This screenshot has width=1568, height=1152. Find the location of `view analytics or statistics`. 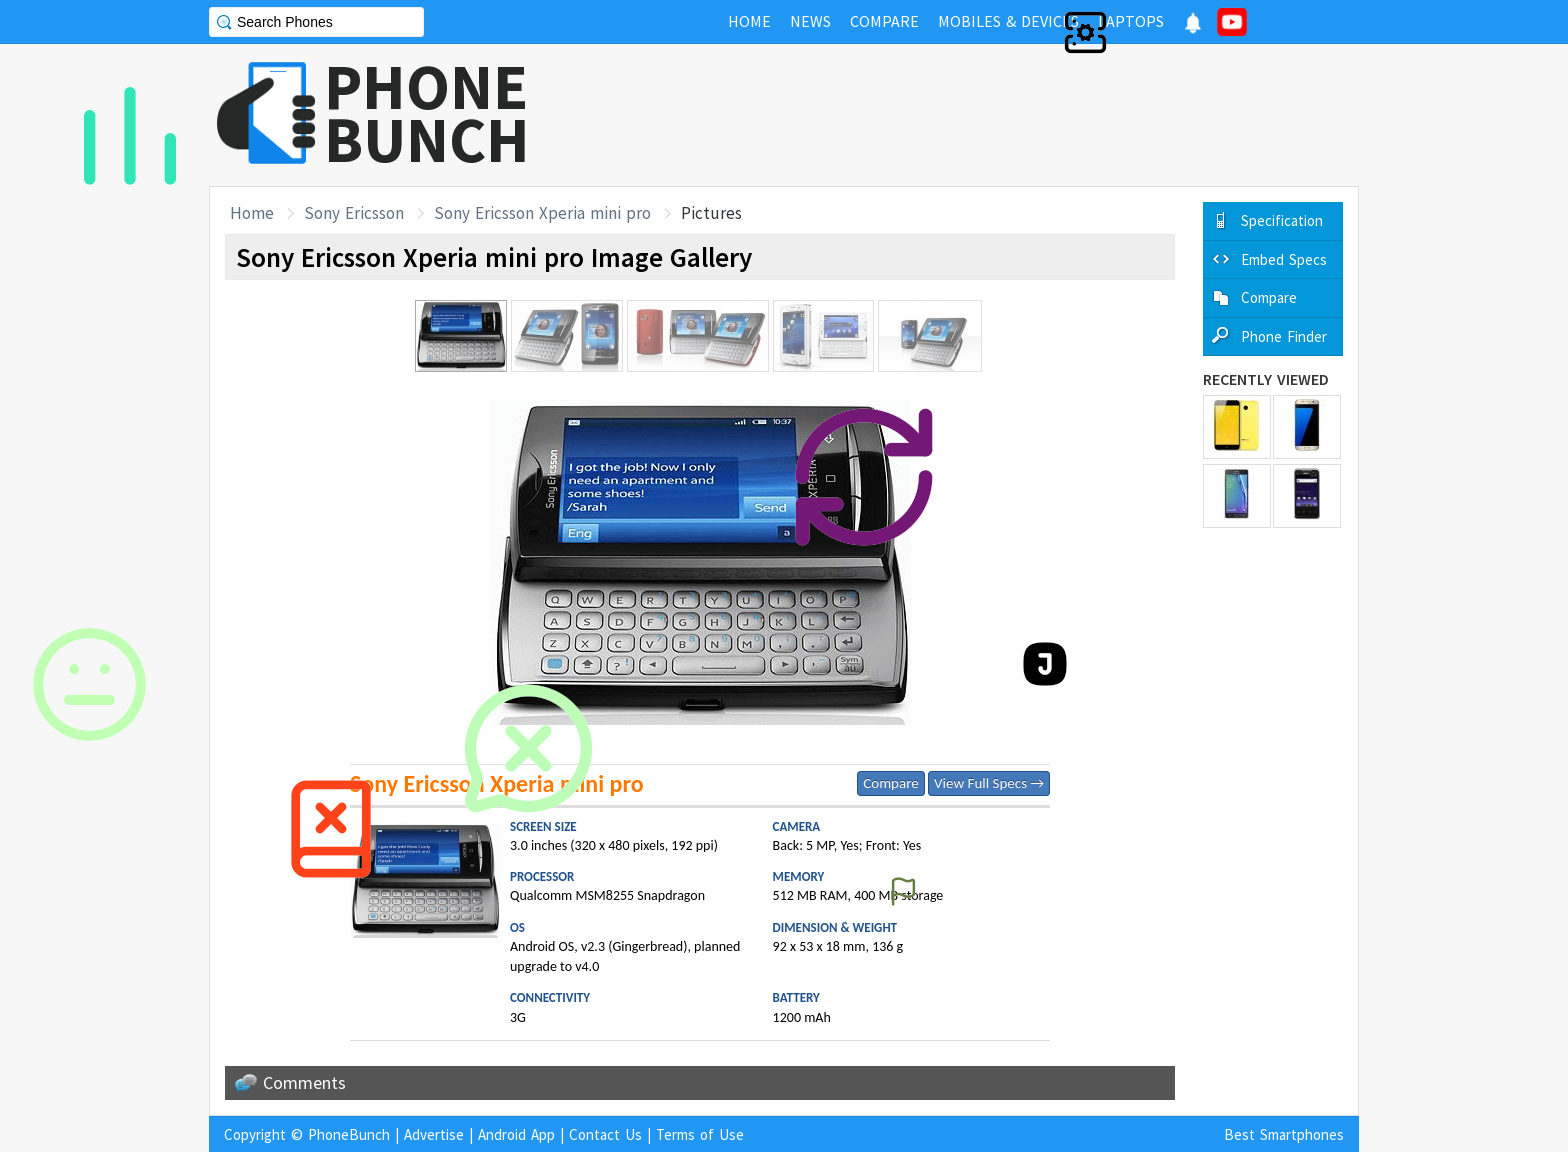

view analytics or statistics is located at coordinates (130, 133).